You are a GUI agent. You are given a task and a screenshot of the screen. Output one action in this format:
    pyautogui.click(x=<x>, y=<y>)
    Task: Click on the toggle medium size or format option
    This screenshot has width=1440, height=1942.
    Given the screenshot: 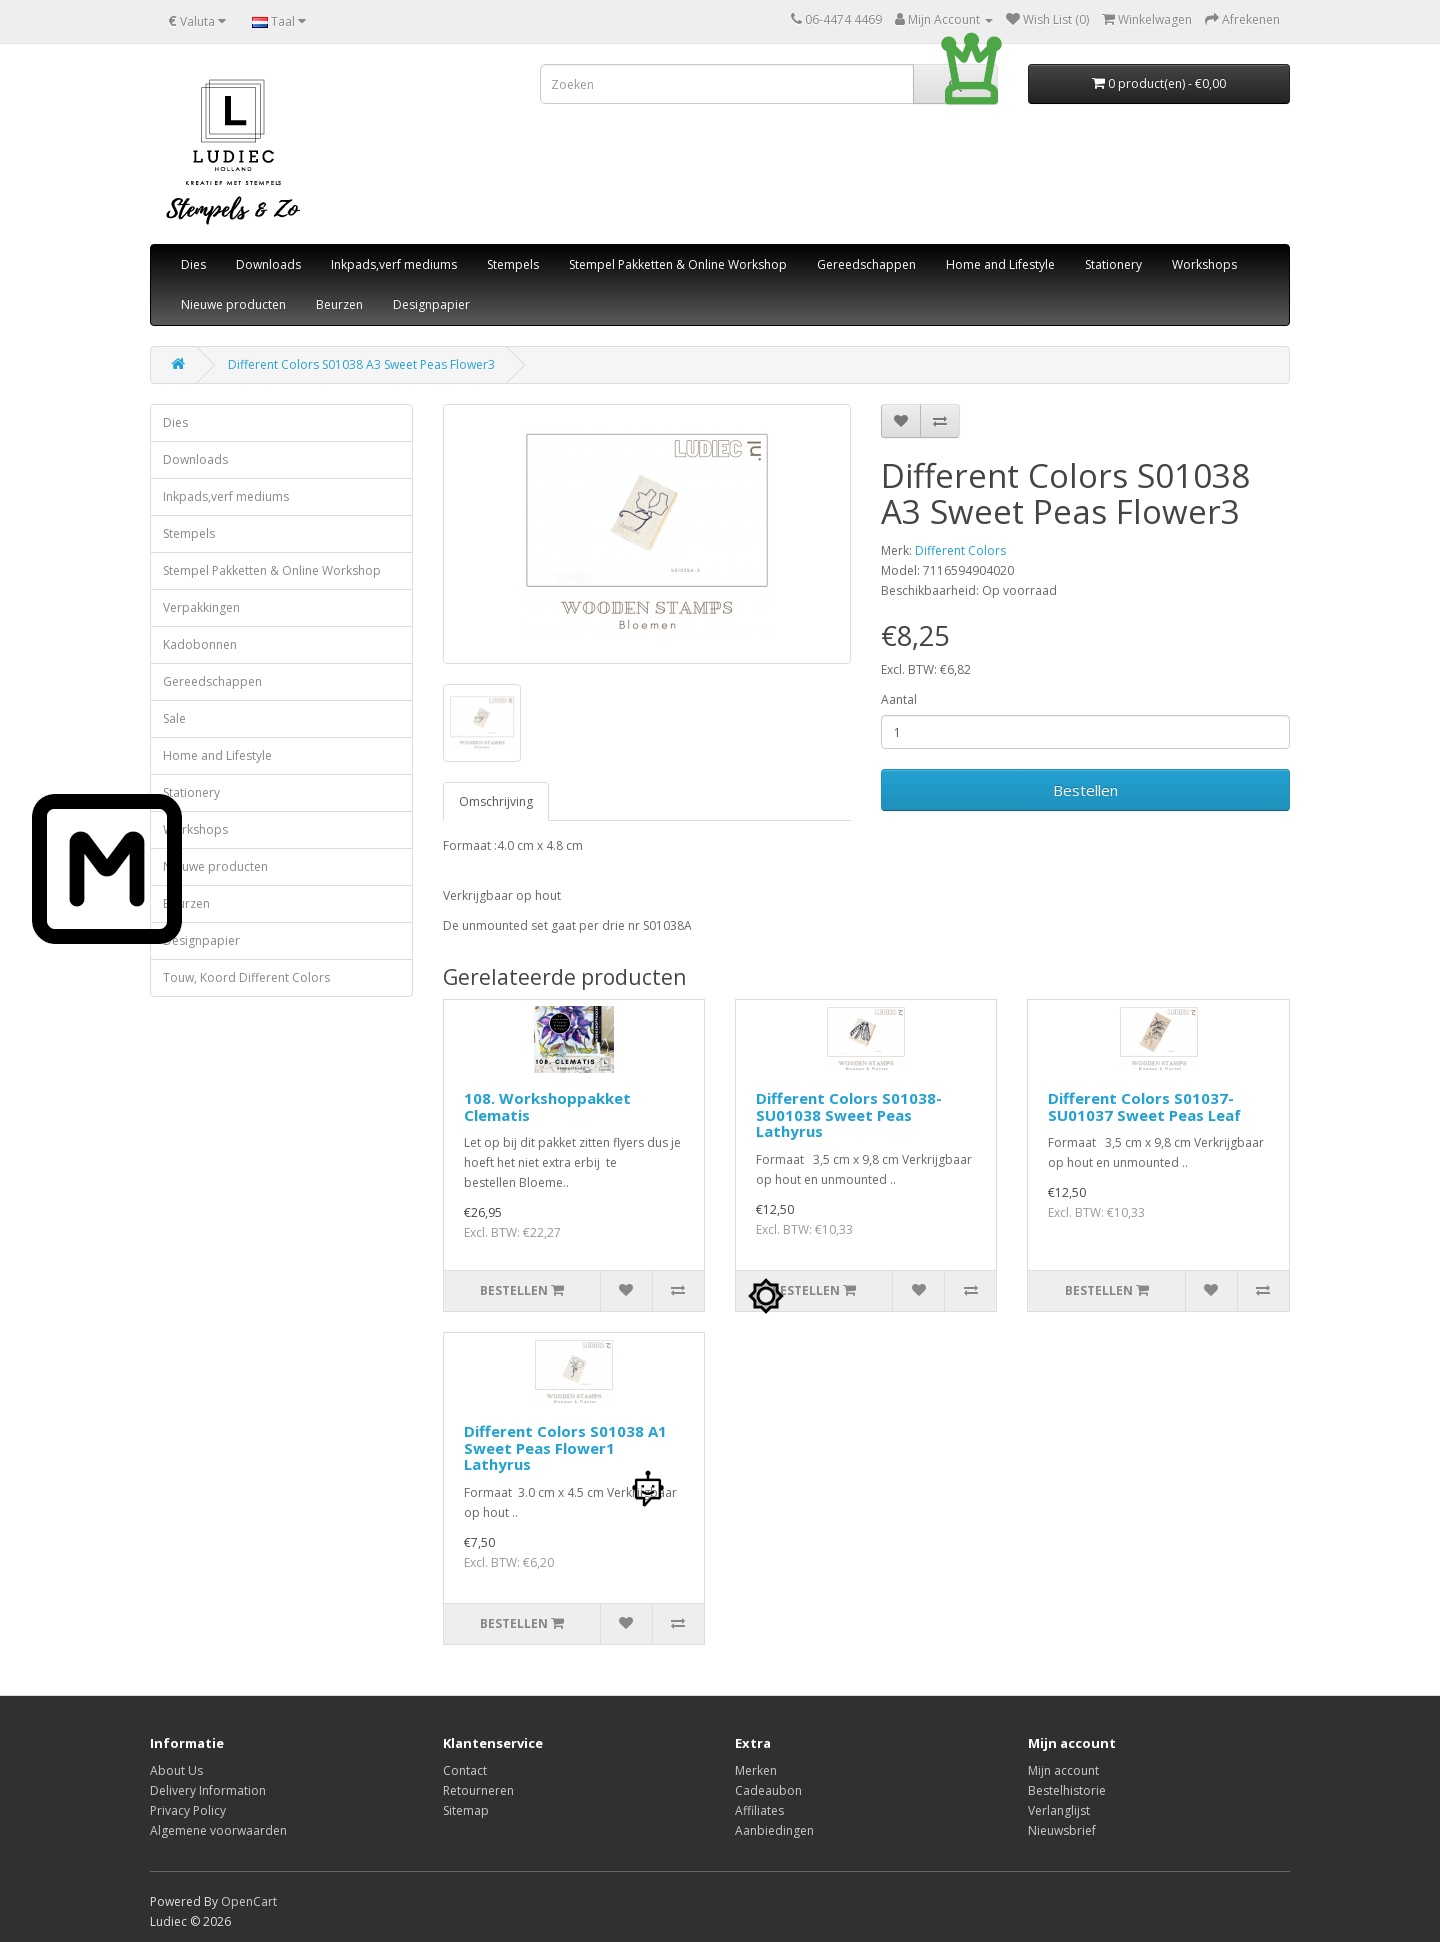 What is the action you would take?
    pyautogui.click(x=107, y=869)
    